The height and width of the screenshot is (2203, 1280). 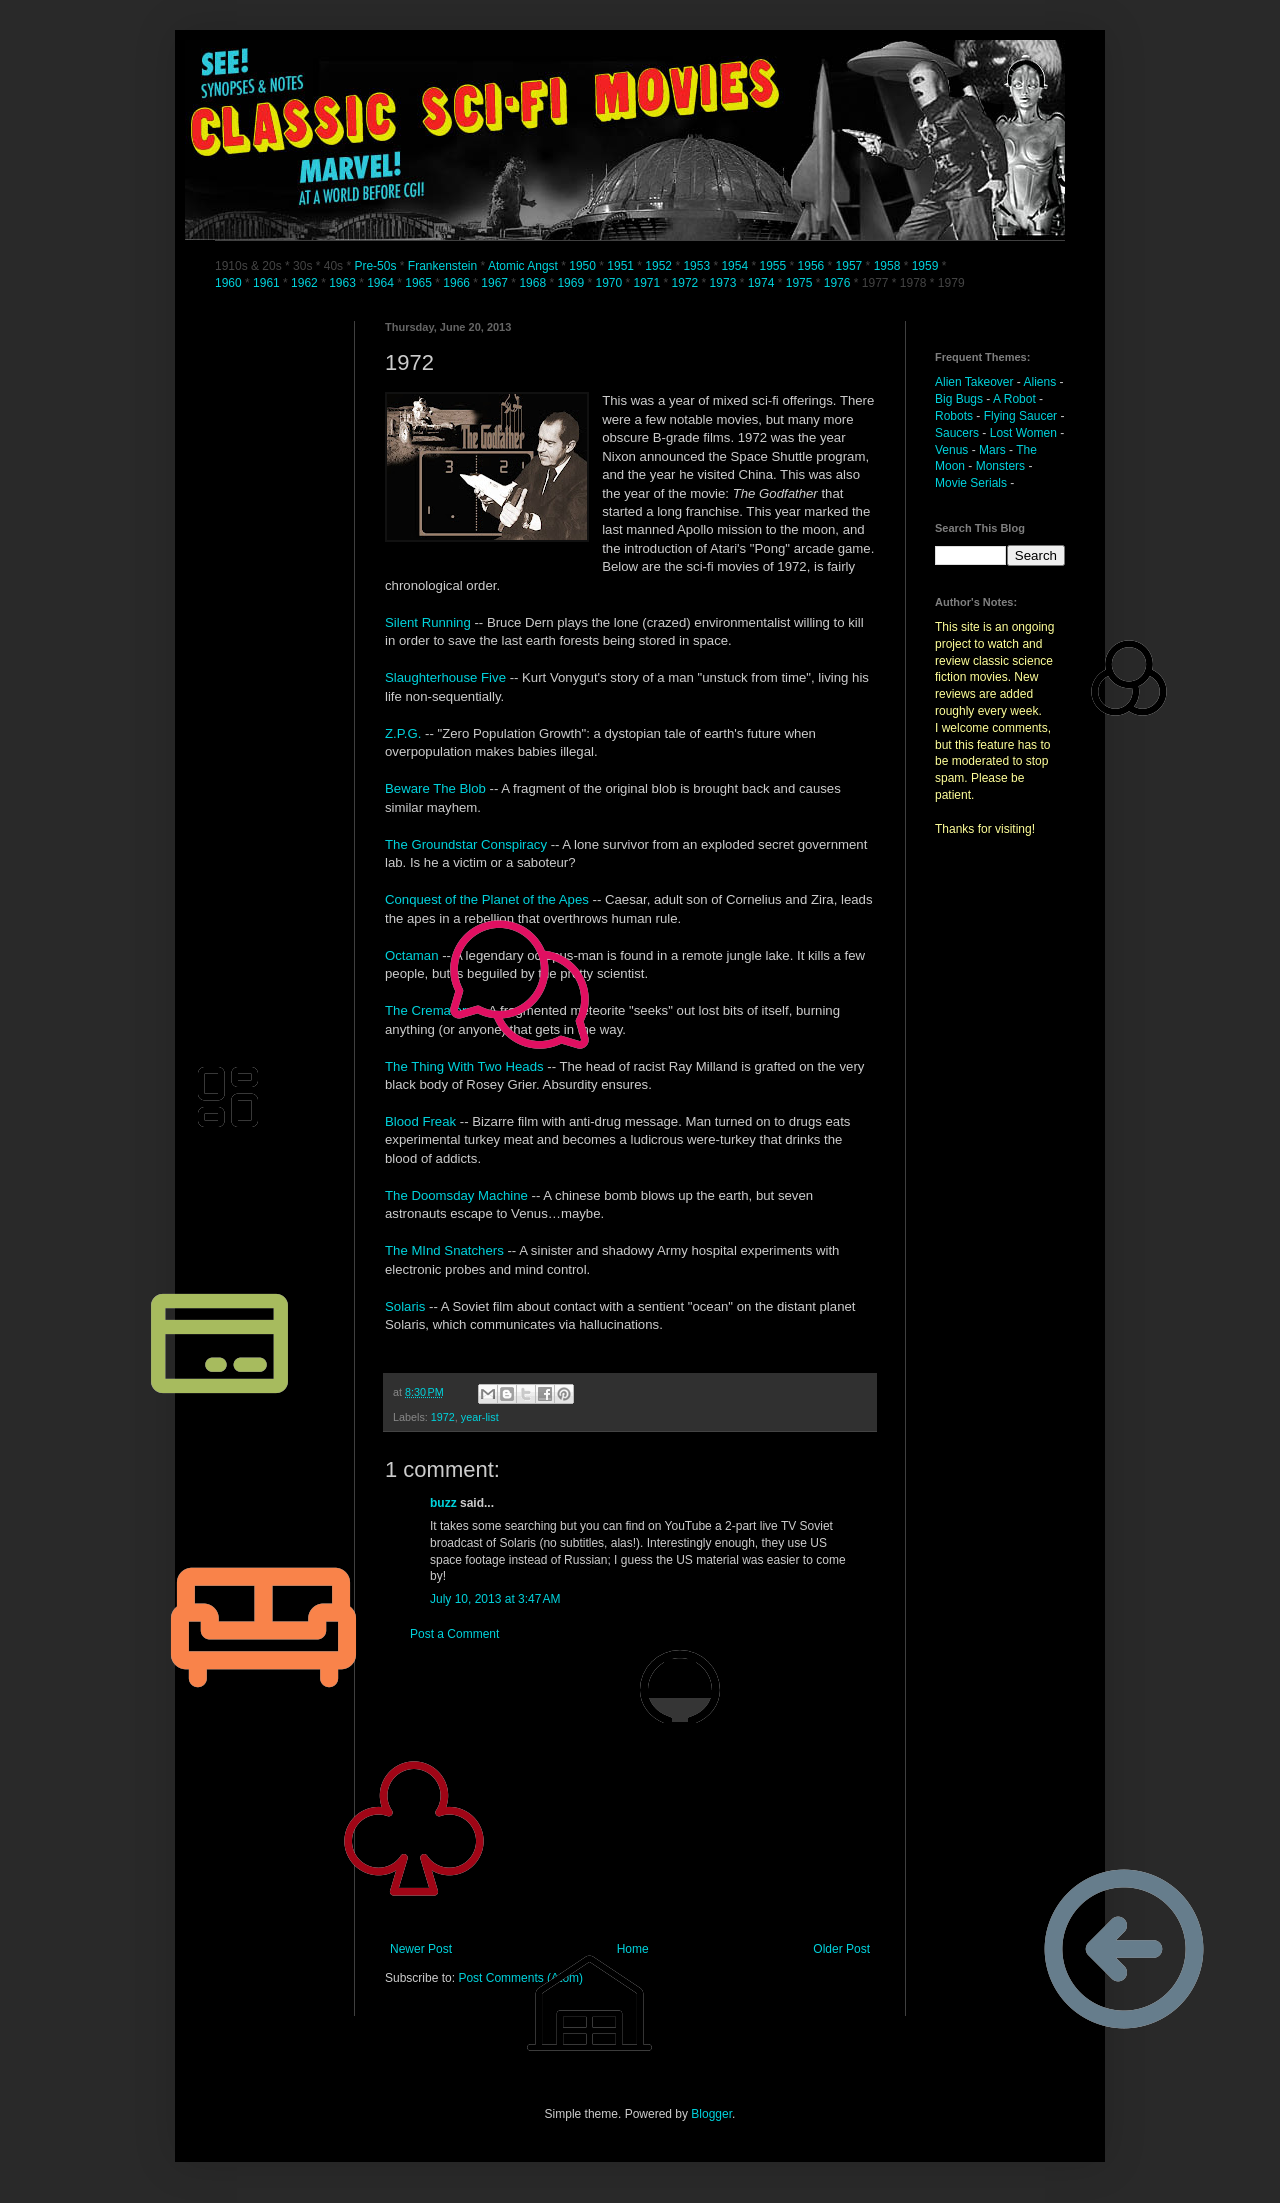 I want to click on indicates clubs suit in a card game, so click(x=414, y=1831).